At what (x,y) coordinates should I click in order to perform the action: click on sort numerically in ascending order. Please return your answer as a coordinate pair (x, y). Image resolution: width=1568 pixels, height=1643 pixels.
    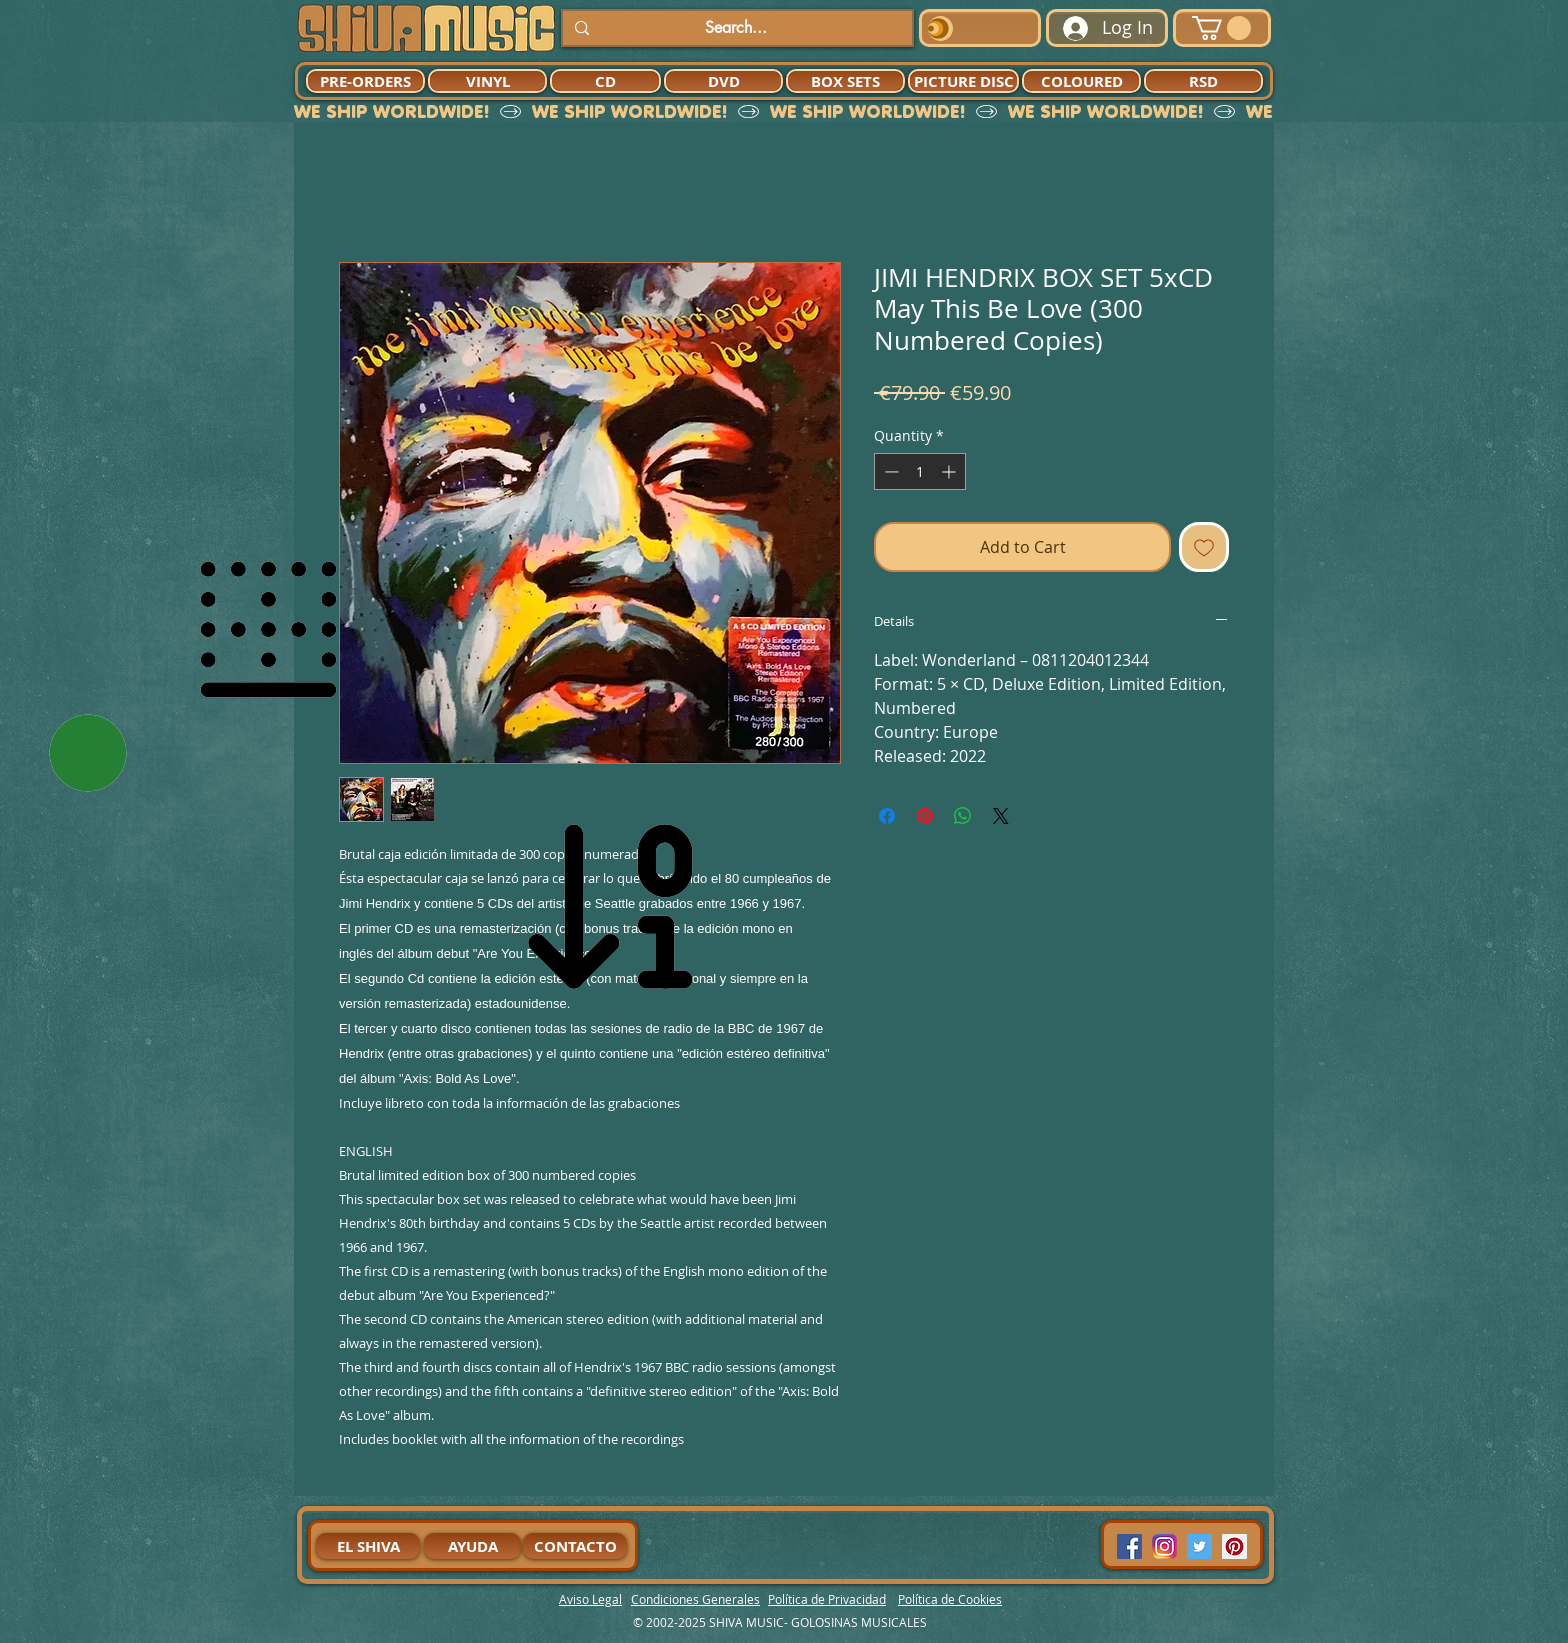
    Looking at the image, I should click on (619, 906).